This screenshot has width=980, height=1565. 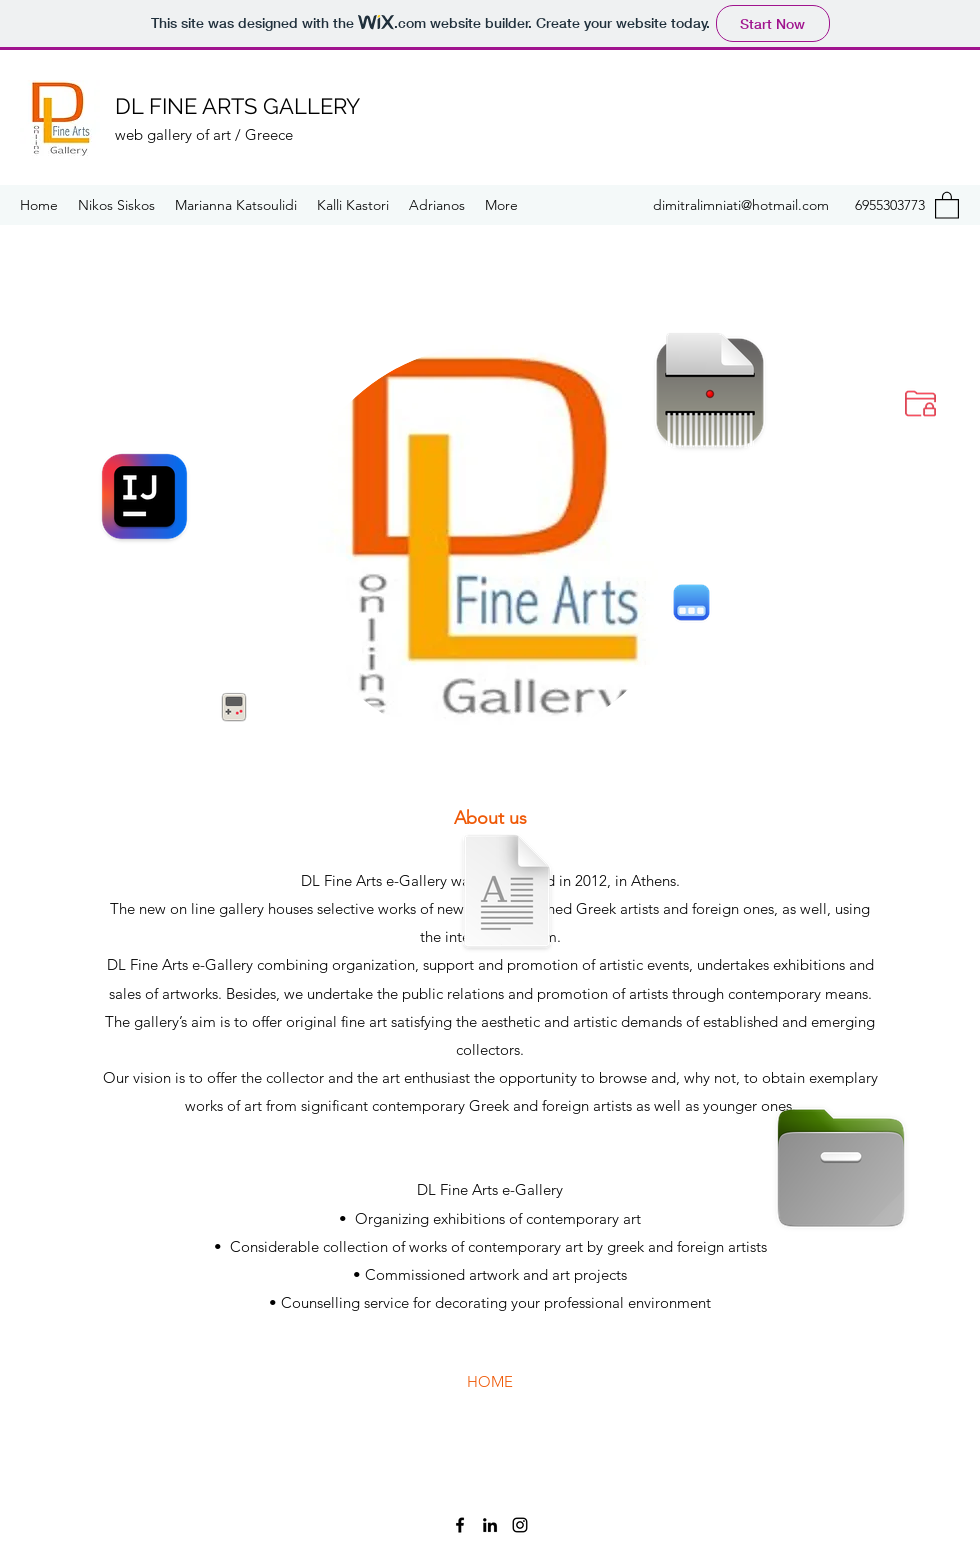 What do you see at coordinates (920, 403) in the screenshot?
I see `encrypted vault folder access error` at bounding box center [920, 403].